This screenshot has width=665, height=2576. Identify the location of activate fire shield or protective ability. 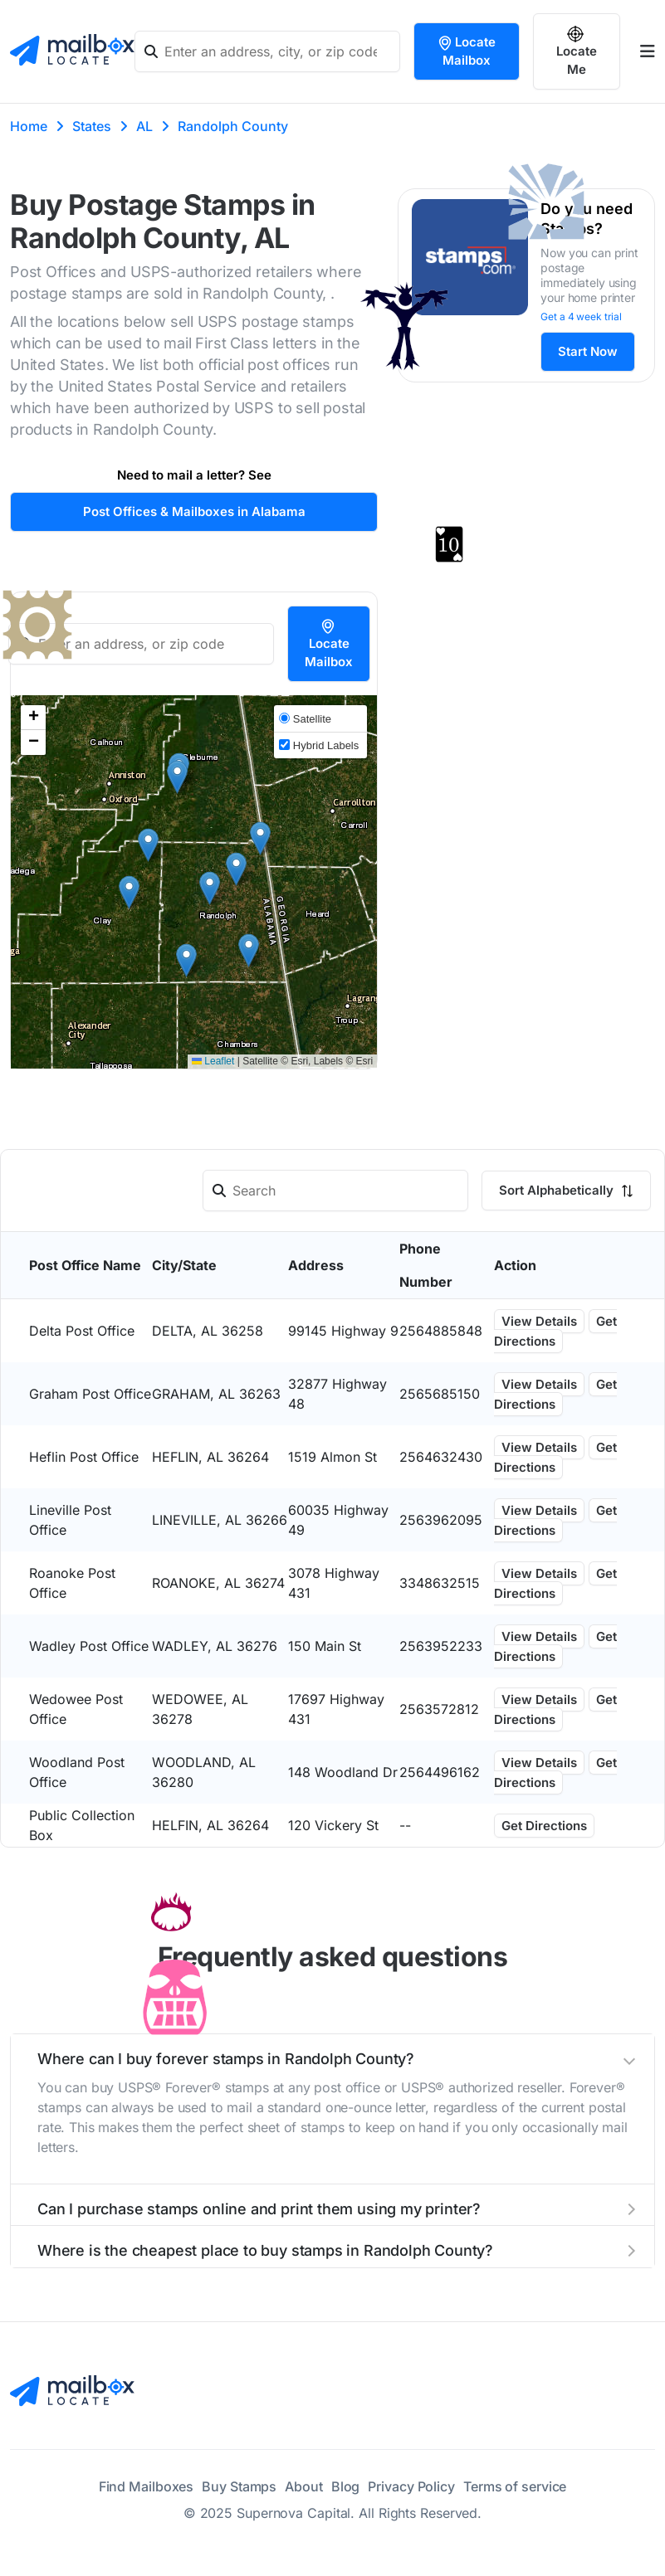
(171, 1912).